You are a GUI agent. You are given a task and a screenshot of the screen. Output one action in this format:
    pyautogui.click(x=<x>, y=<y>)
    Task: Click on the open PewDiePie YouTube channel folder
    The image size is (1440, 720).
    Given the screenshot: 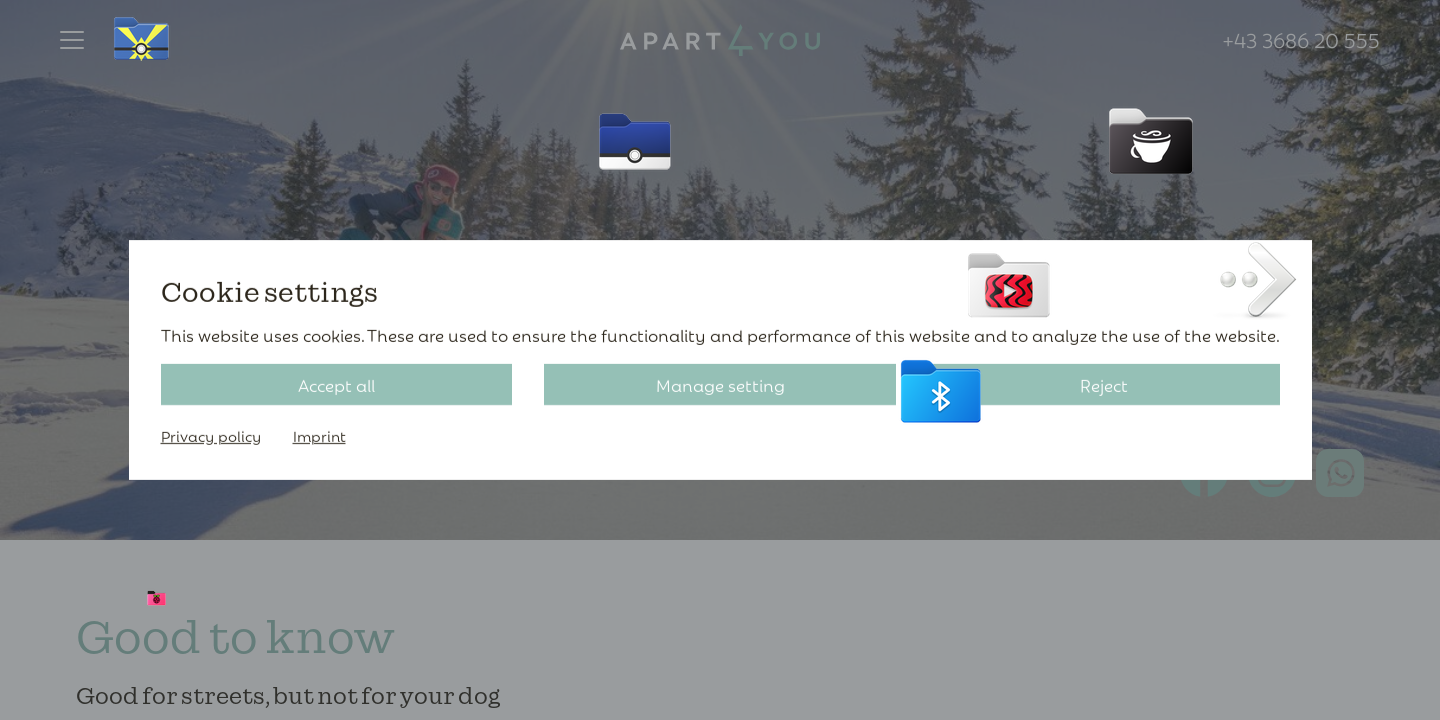 What is the action you would take?
    pyautogui.click(x=1008, y=287)
    